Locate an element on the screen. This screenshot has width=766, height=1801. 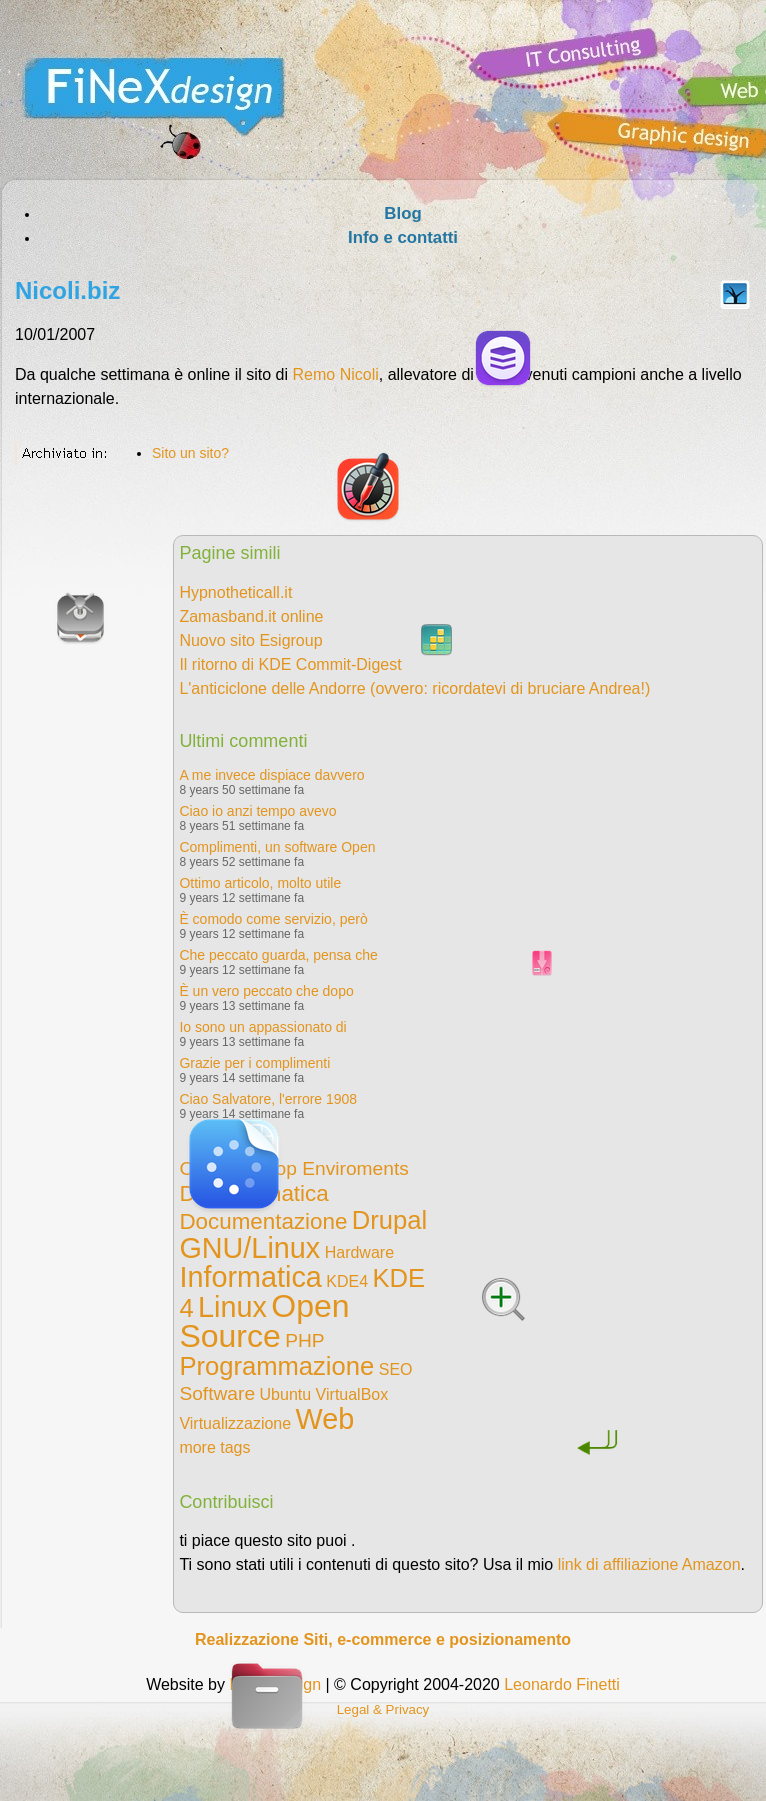
reply to all recipients in an email thread is located at coordinates (596, 1439).